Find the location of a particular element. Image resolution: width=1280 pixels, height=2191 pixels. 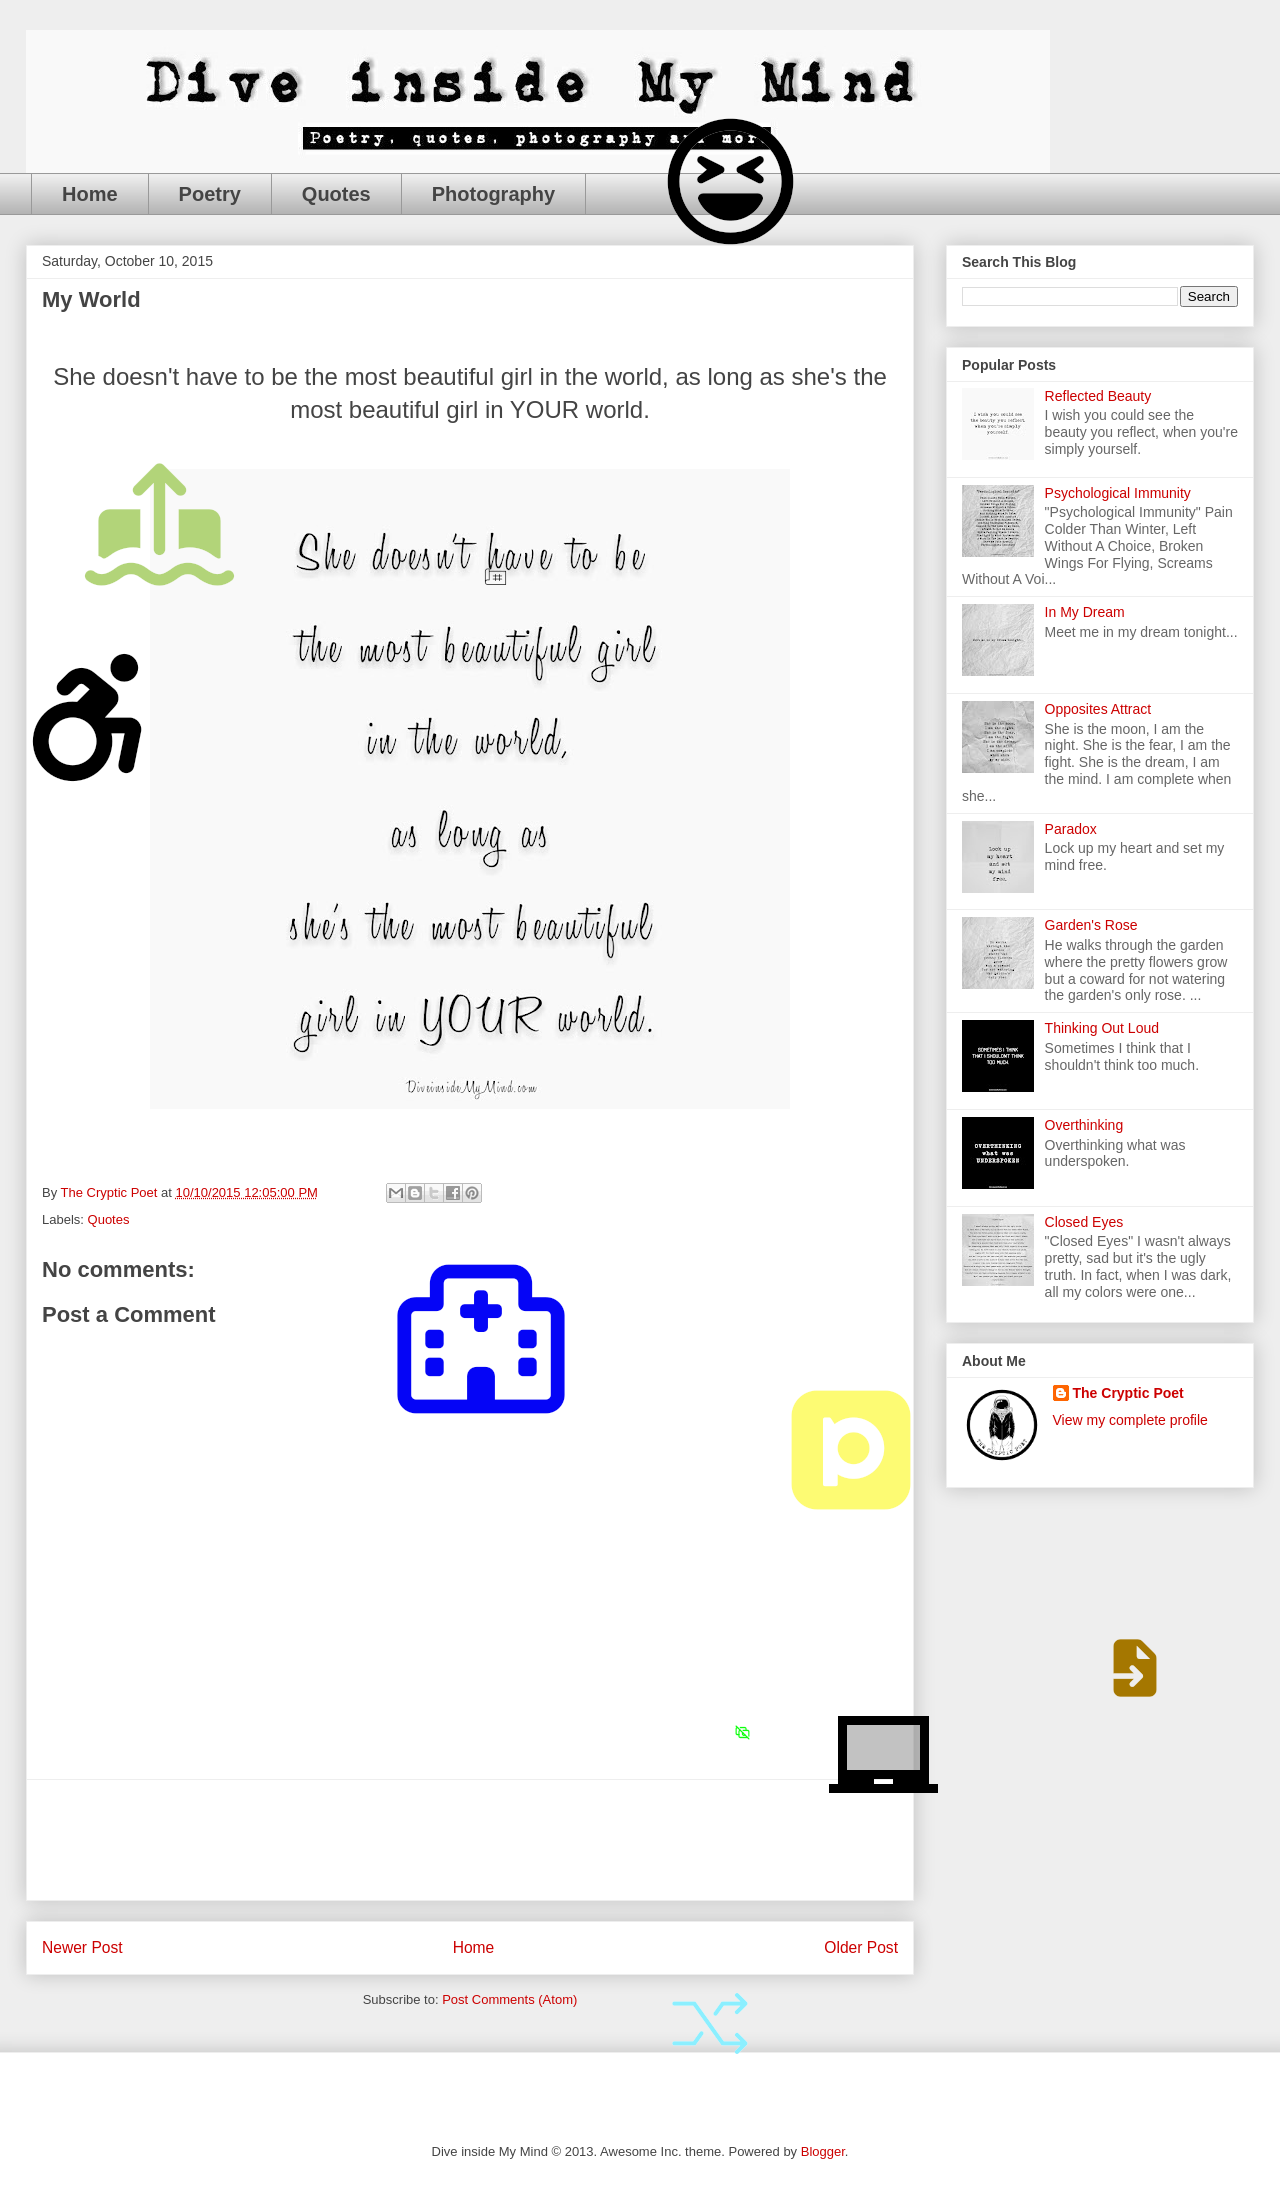

view nearby hospitals or medical facilities is located at coordinates (481, 1339).